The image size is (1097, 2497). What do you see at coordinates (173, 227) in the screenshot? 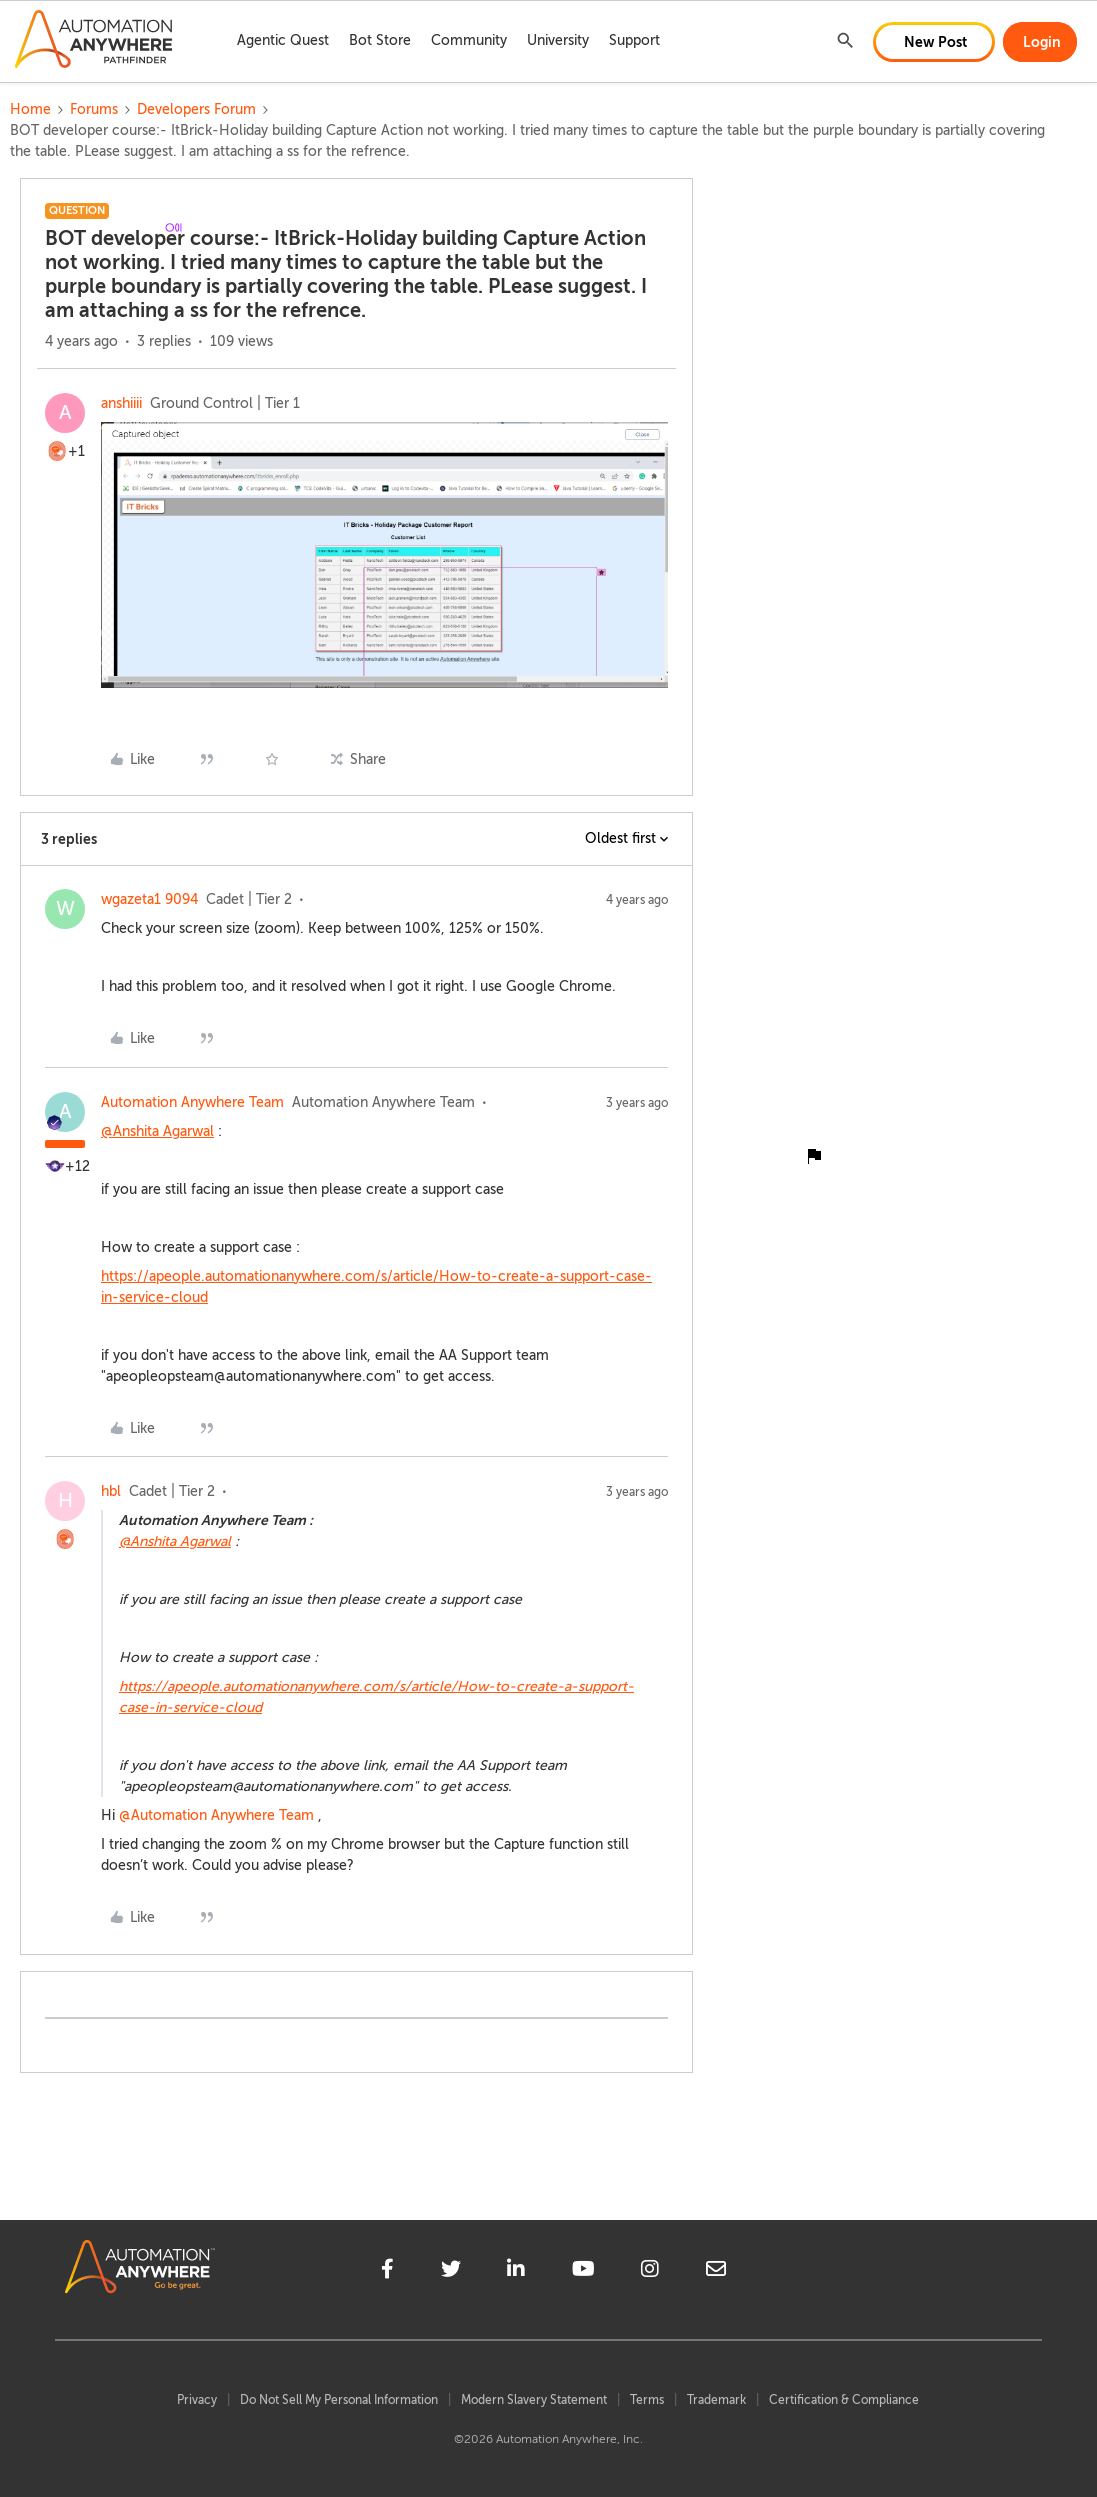
I see `link to medium profile or article` at bounding box center [173, 227].